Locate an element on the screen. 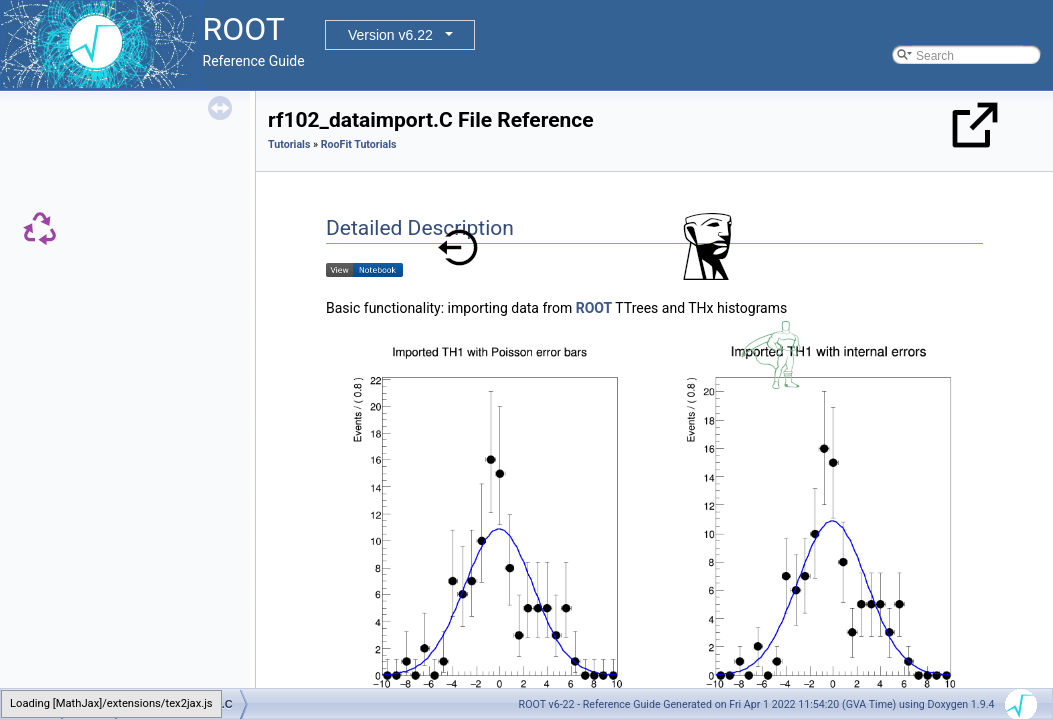 The image size is (1053, 720). open link in a new tab or window is located at coordinates (975, 125).